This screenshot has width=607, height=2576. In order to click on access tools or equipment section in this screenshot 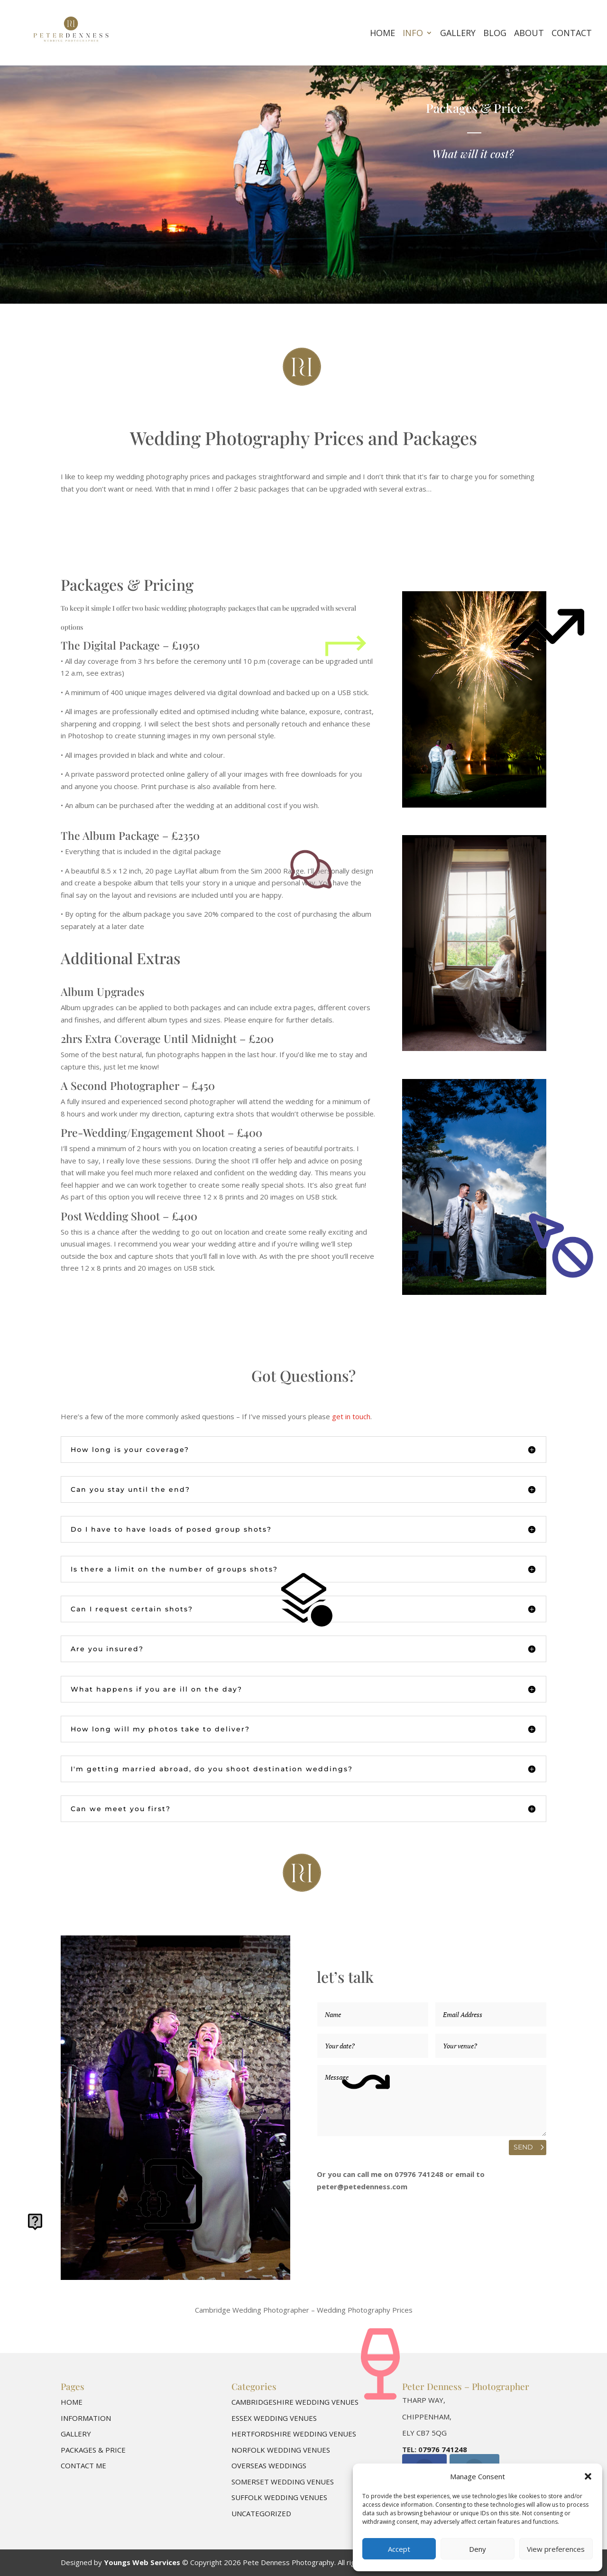, I will do `click(263, 167)`.